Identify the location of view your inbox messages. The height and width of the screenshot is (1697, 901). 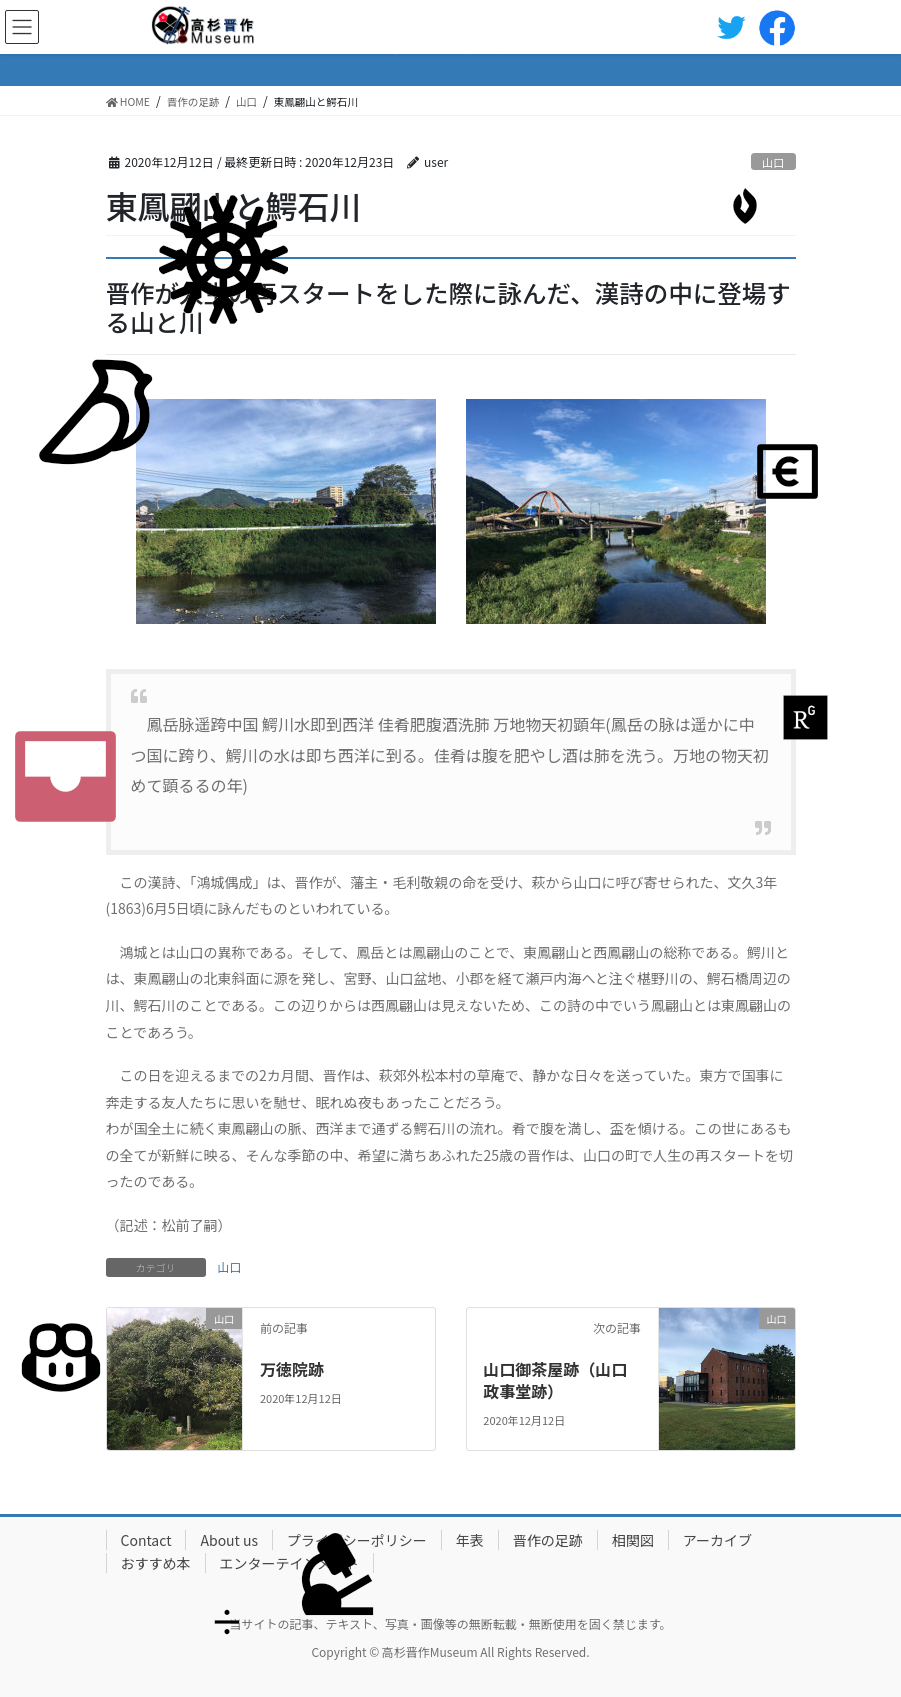
(65, 776).